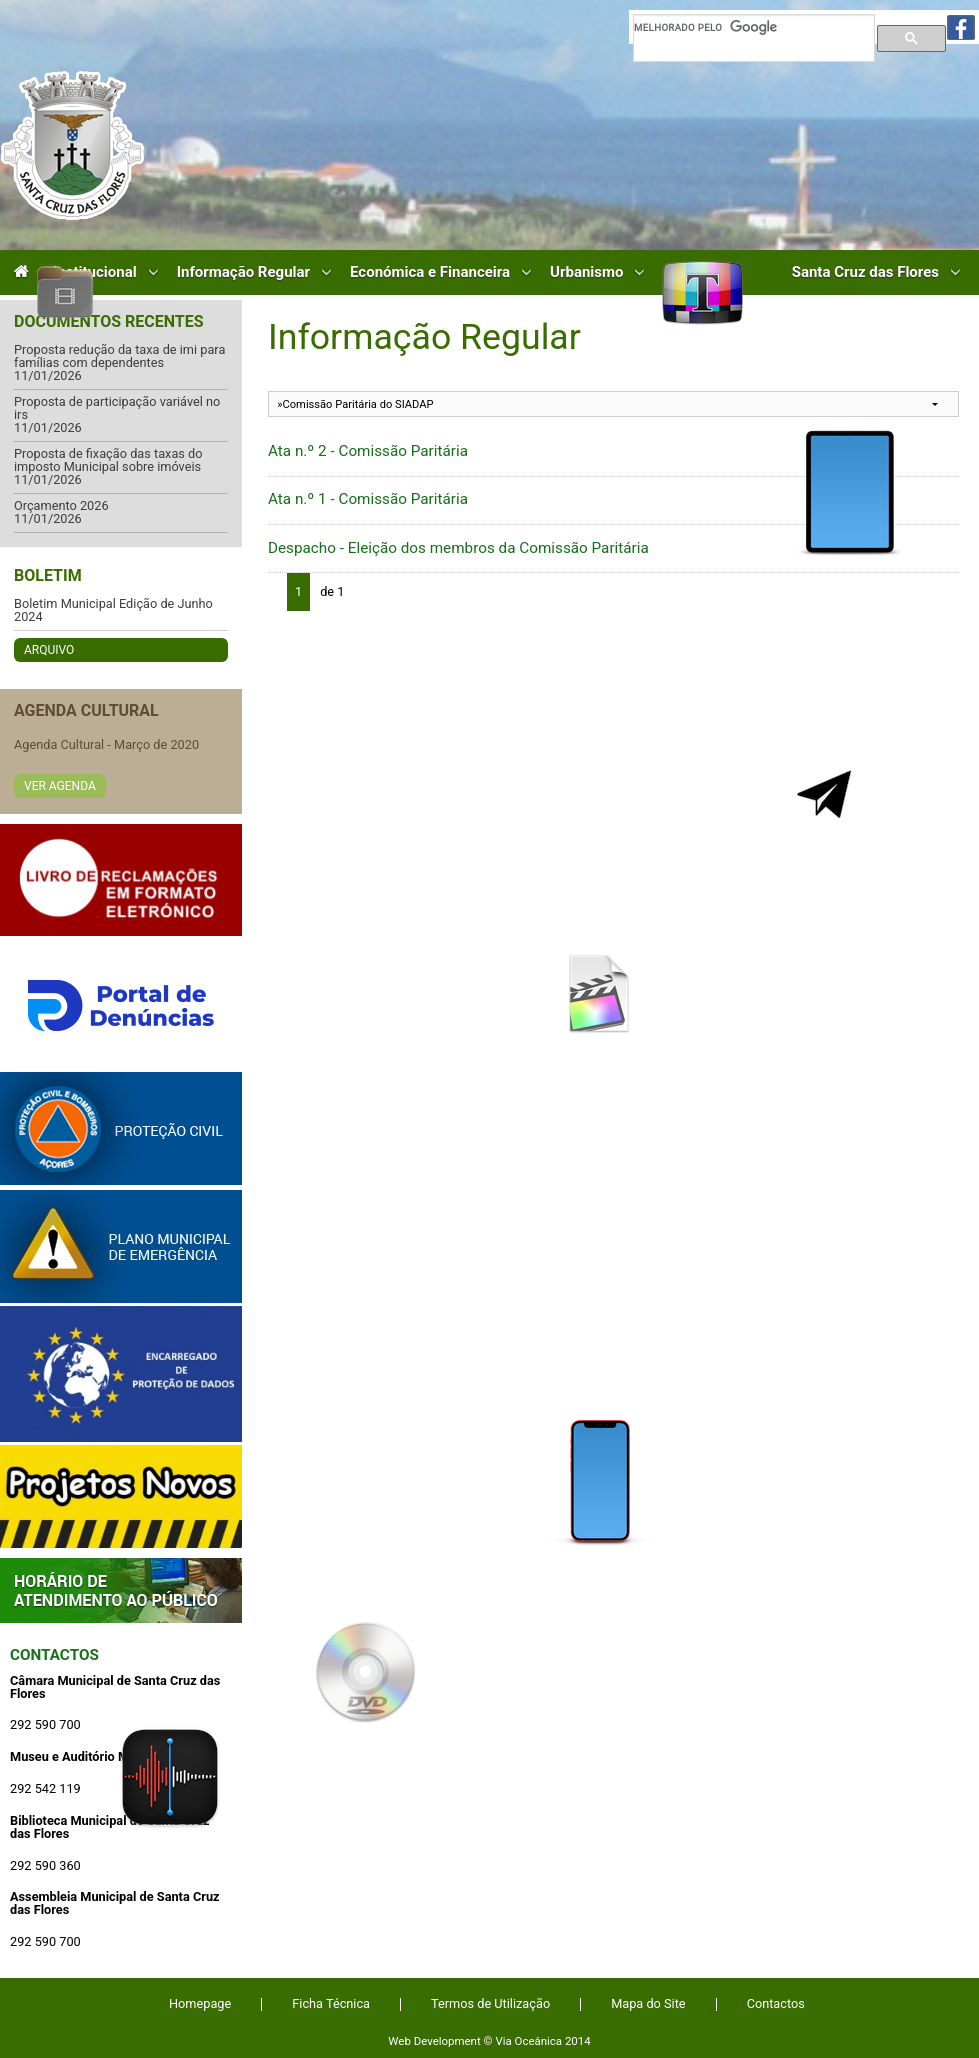  I want to click on open voice memos app, so click(170, 1777).